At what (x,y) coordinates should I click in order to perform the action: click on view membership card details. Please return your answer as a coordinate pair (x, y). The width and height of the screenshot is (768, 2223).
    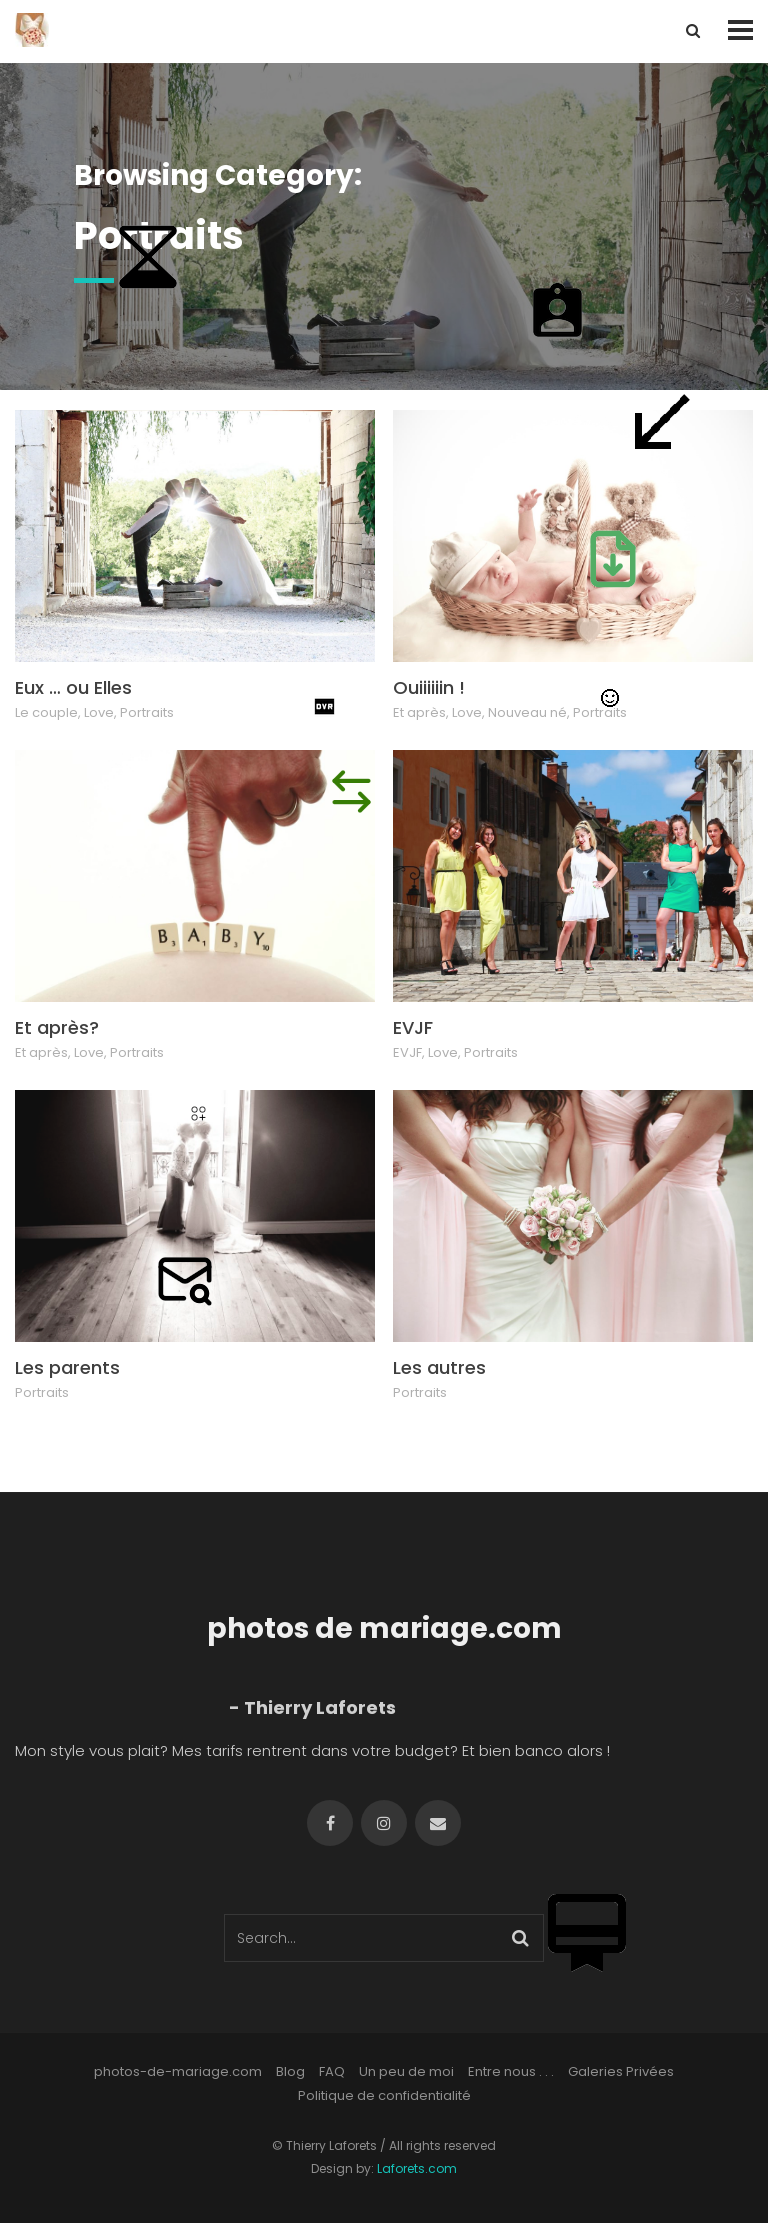
    Looking at the image, I should click on (587, 1933).